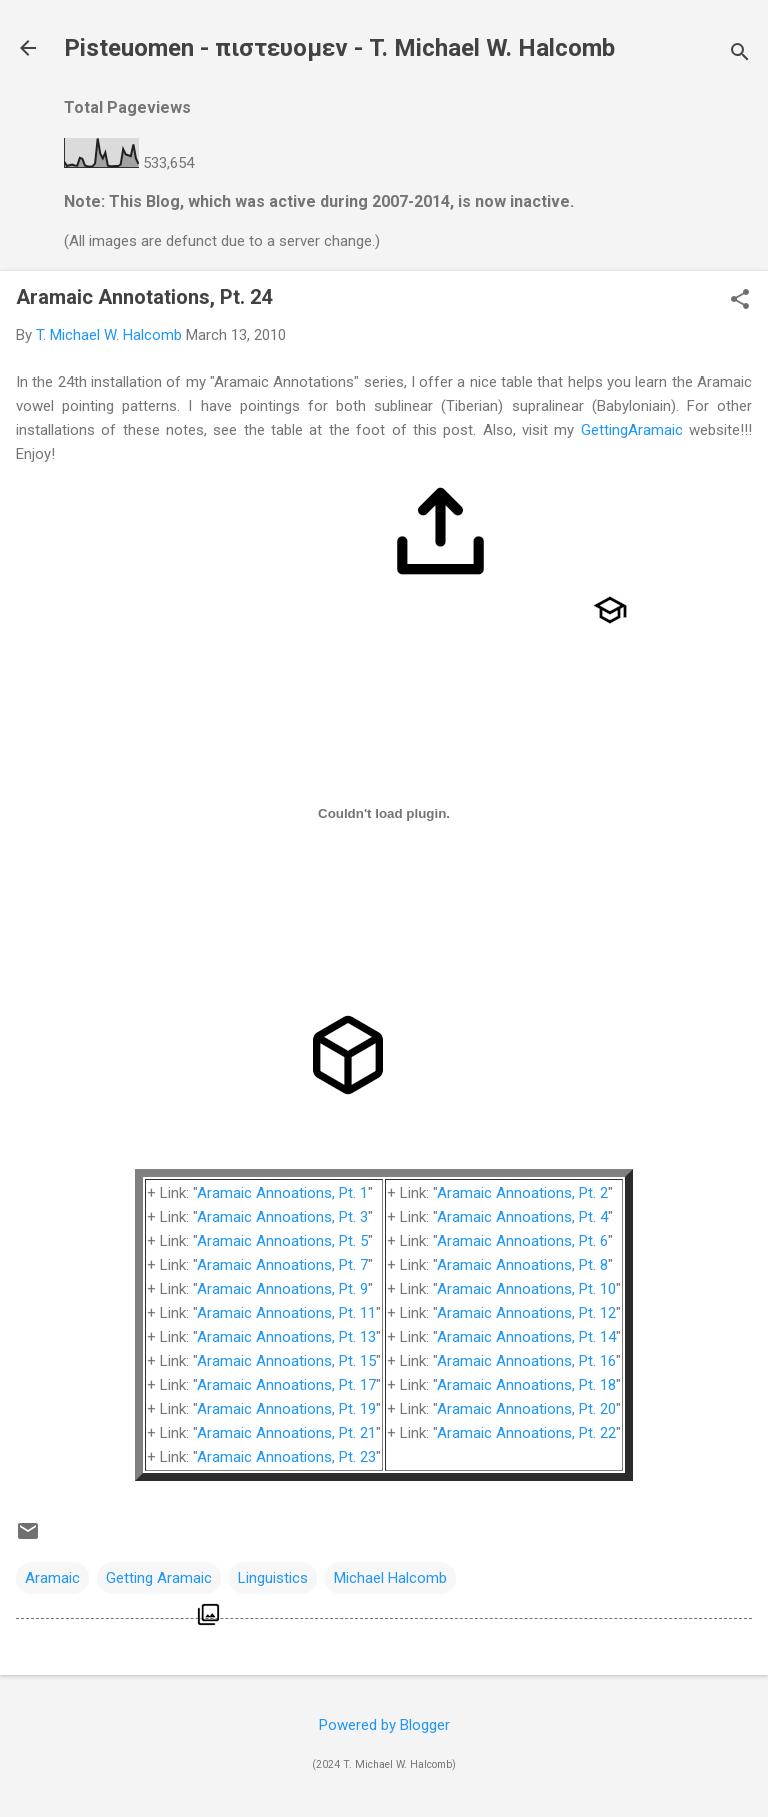 This screenshot has height=1817, width=768. Describe the element at coordinates (348, 1055) in the screenshot. I see `view package or dependency details` at that location.